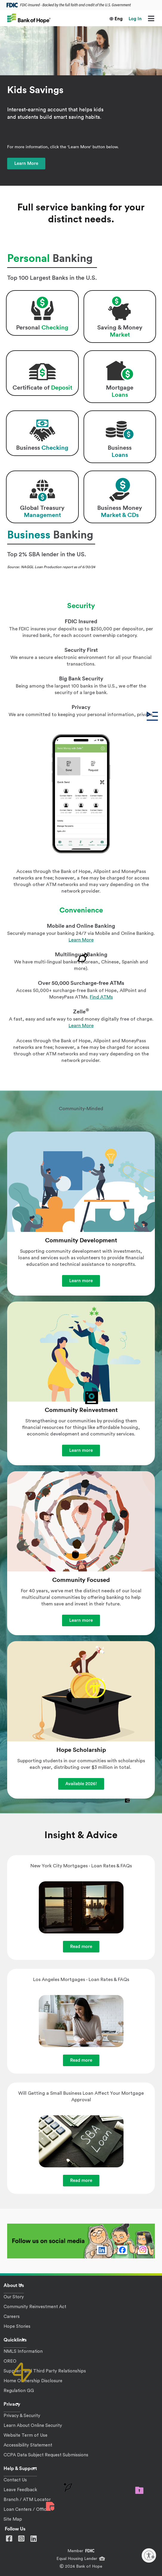  Describe the element at coordinates (139, 2490) in the screenshot. I see `access a password-protected folder` at that location.